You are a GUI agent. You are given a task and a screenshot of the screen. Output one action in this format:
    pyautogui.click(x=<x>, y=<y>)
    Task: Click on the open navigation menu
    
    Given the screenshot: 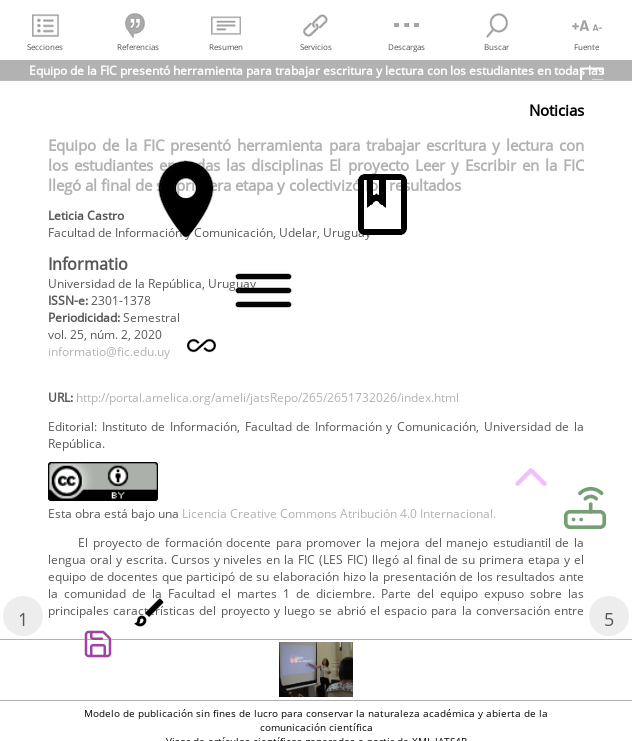 What is the action you would take?
    pyautogui.click(x=263, y=290)
    